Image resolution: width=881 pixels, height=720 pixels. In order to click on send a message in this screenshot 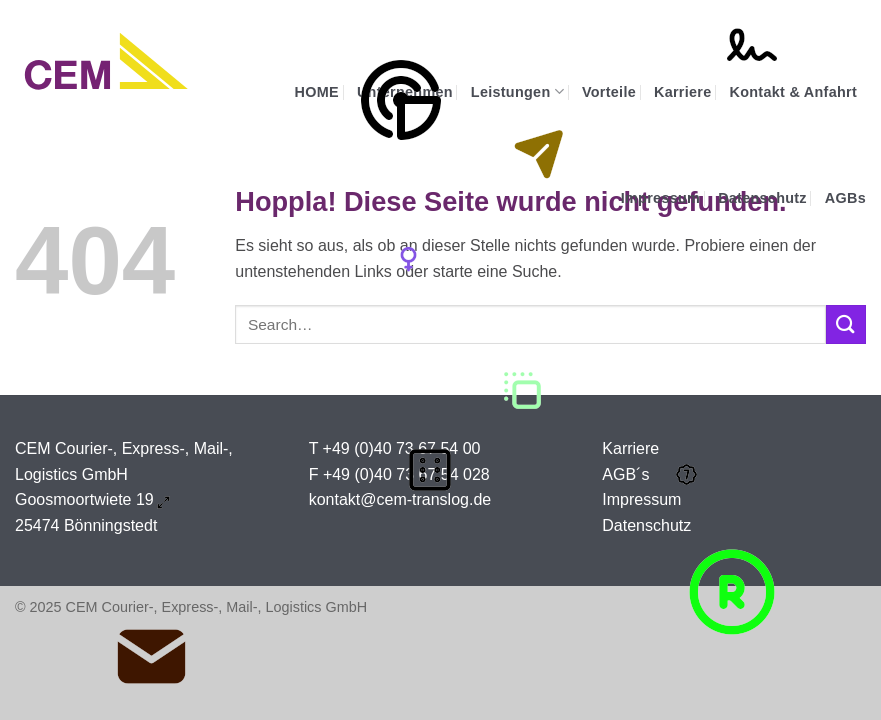, I will do `click(540, 152)`.